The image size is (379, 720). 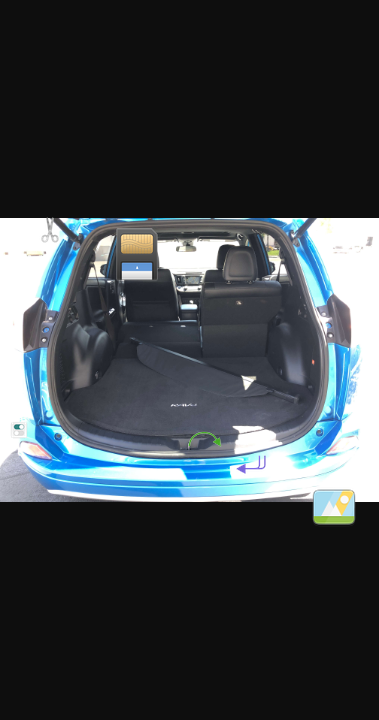 I want to click on open graphics or image editing applications, so click(x=334, y=507).